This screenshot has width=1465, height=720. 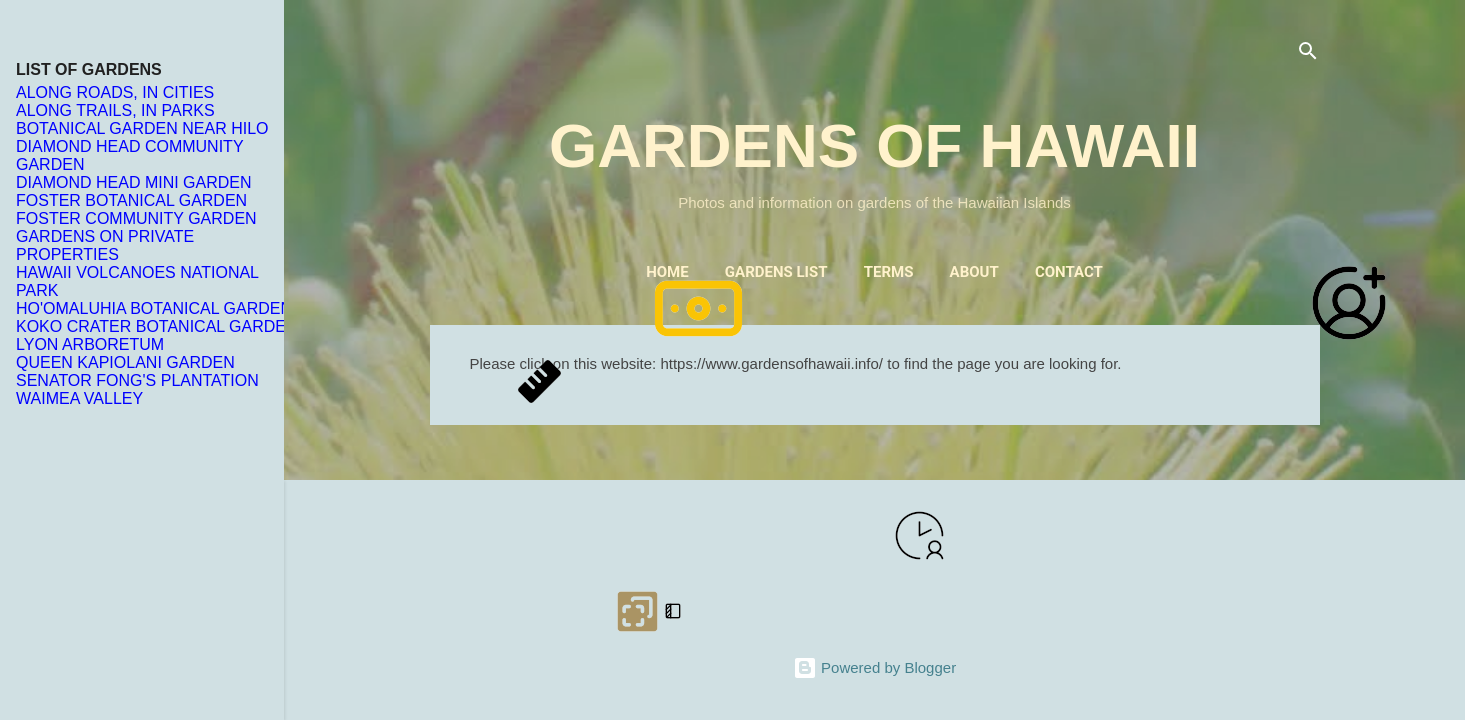 I want to click on access measurement tools, so click(x=539, y=381).